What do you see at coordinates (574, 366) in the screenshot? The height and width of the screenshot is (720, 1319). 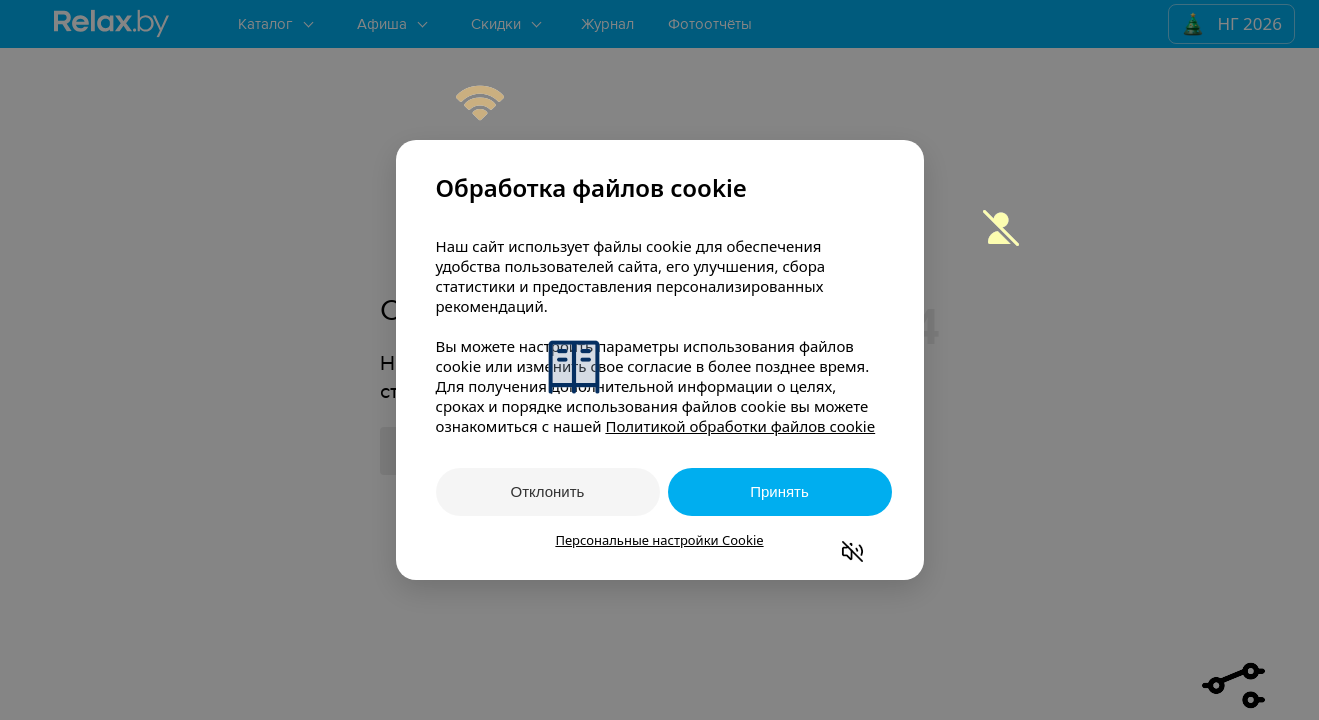 I see `access storage lockers` at bounding box center [574, 366].